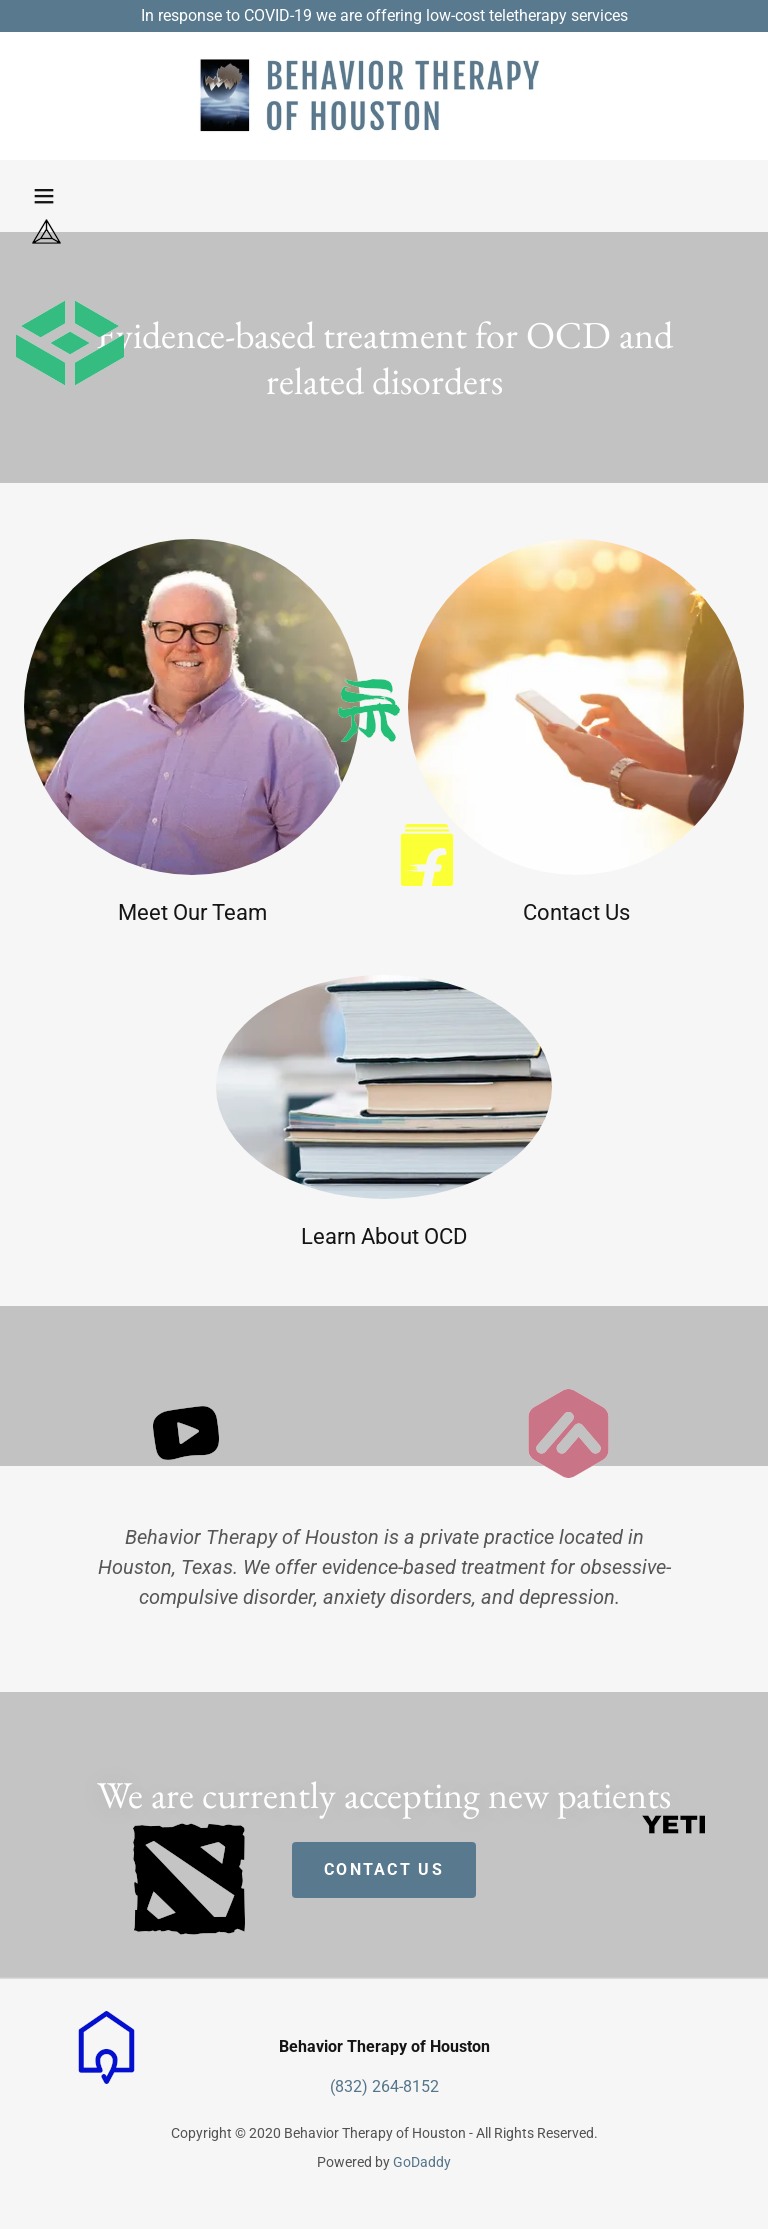 The image size is (768, 2229). What do you see at coordinates (186, 1433) in the screenshot?
I see `open YouTube Kids app` at bounding box center [186, 1433].